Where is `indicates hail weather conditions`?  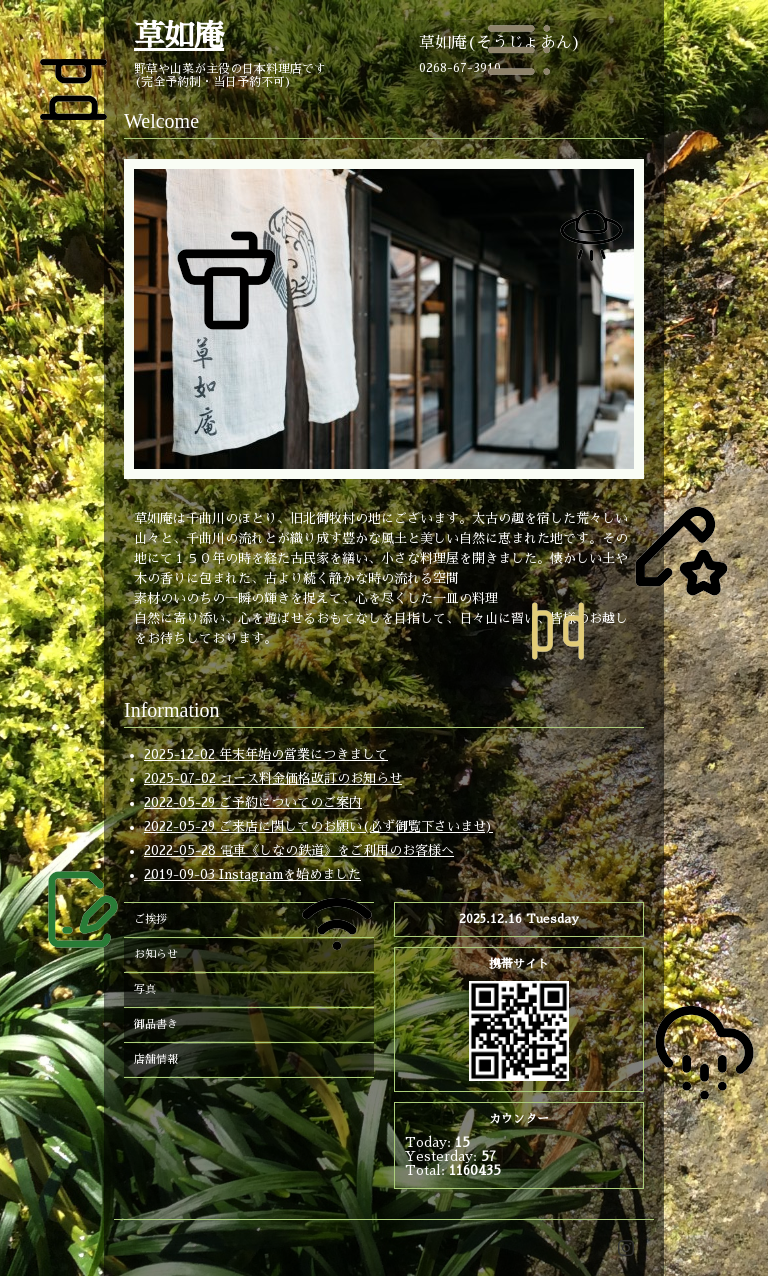 indicates hail weather conditions is located at coordinates (704, 1050).